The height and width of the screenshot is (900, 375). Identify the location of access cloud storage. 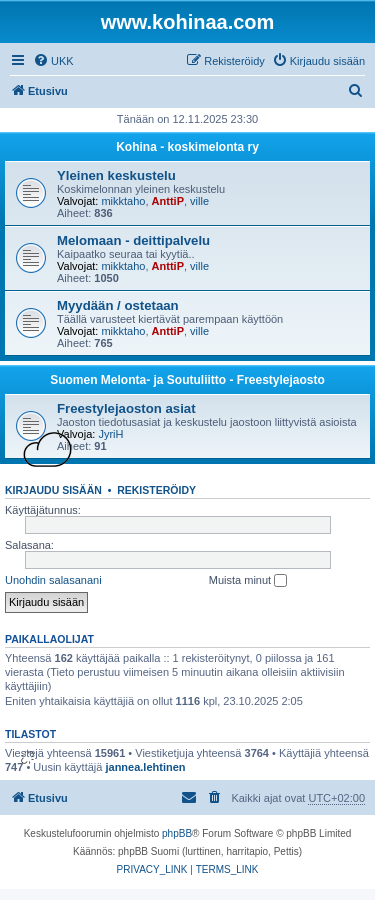
(47, 449).